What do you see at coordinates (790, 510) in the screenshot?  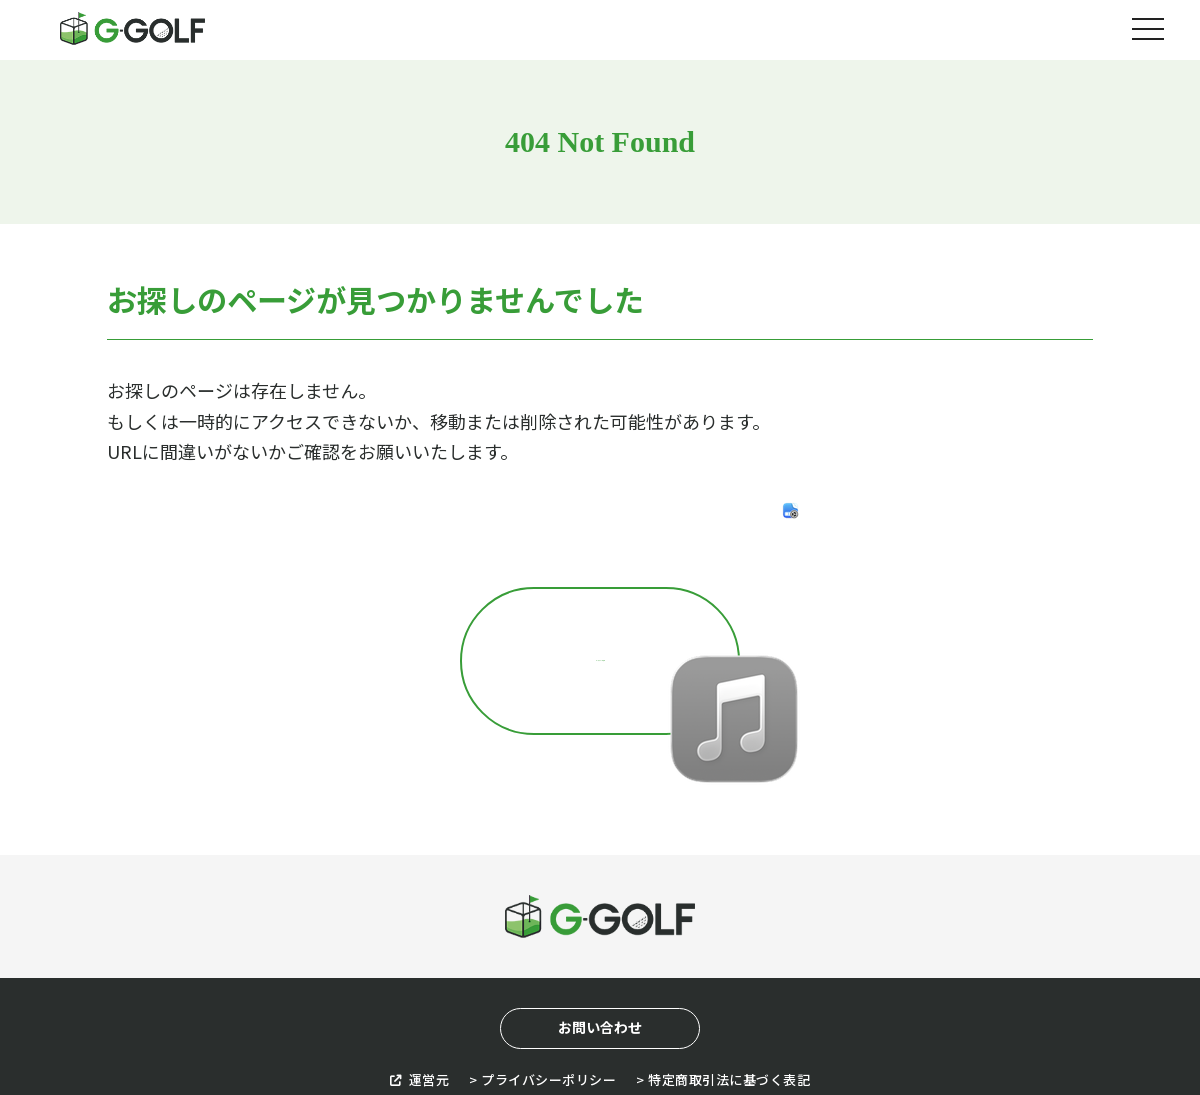 I see `open system profiler application` at bounding box center [790, 510].